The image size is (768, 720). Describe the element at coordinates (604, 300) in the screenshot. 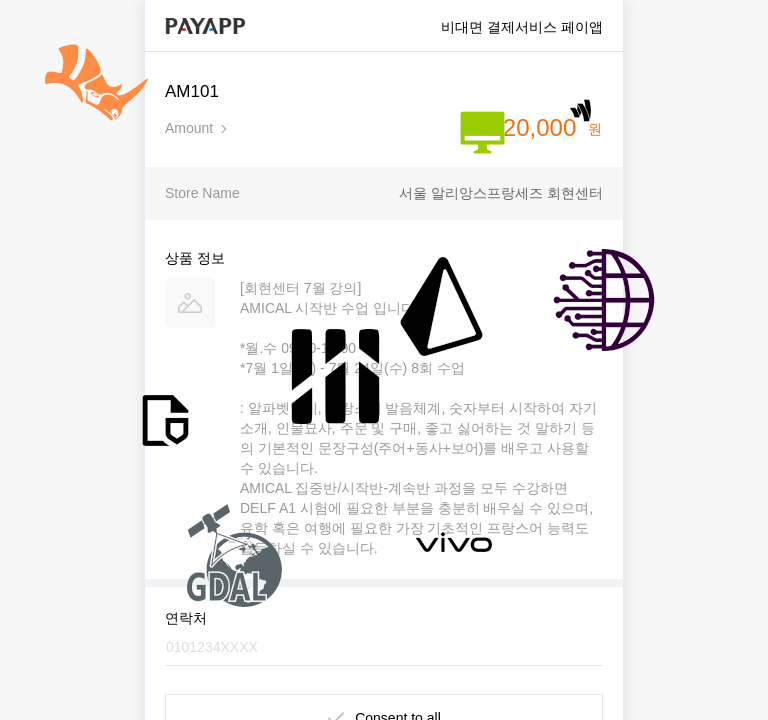

I see `open CircuitVerse digital circuit simulator` at that location.